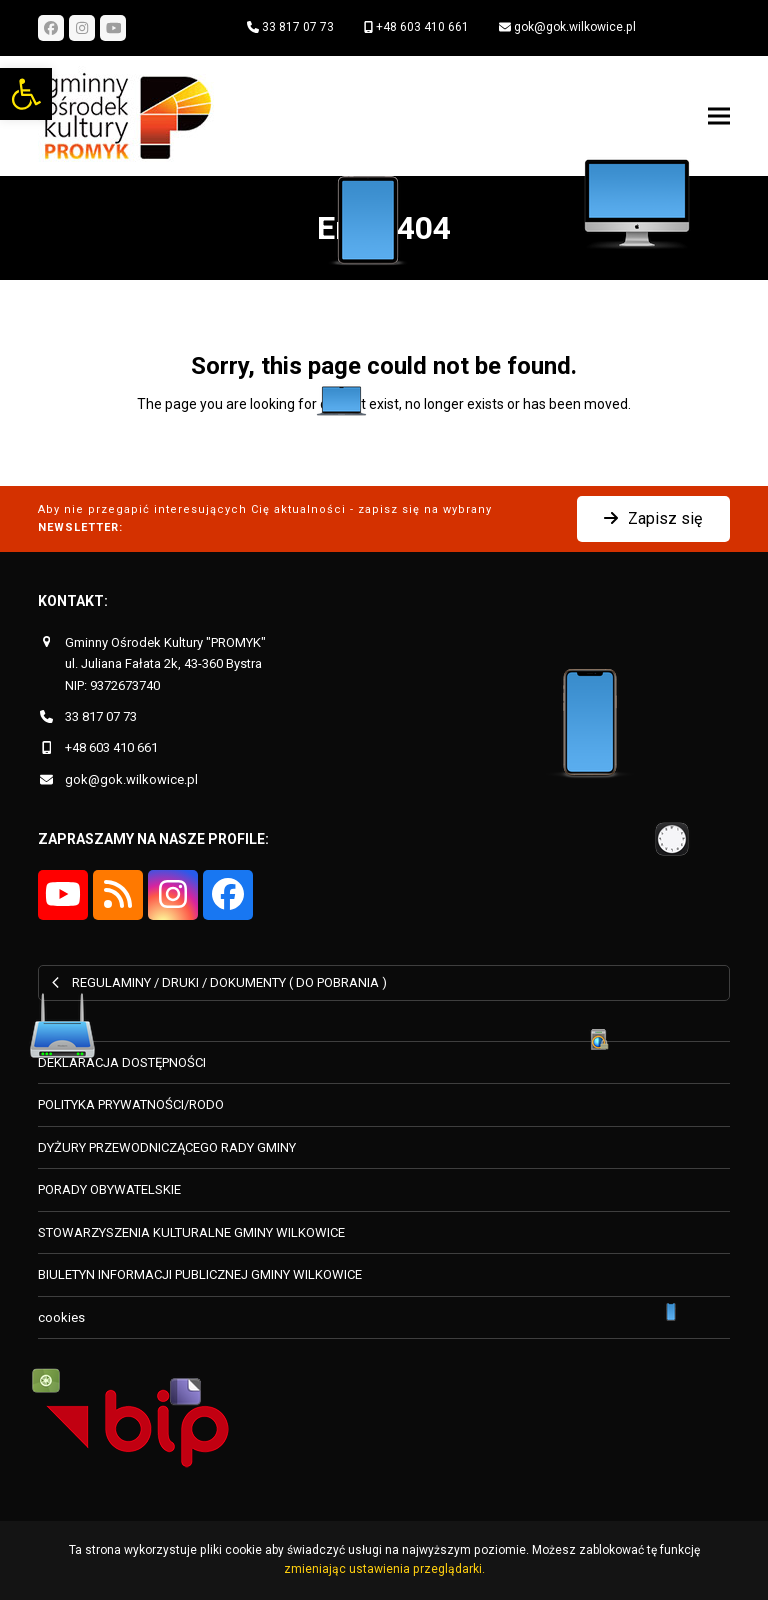  What do you see at coordinates (671, 1312) in the screenshot?
I see `manage connected iPhone device` at bounding box center [671, 1312].